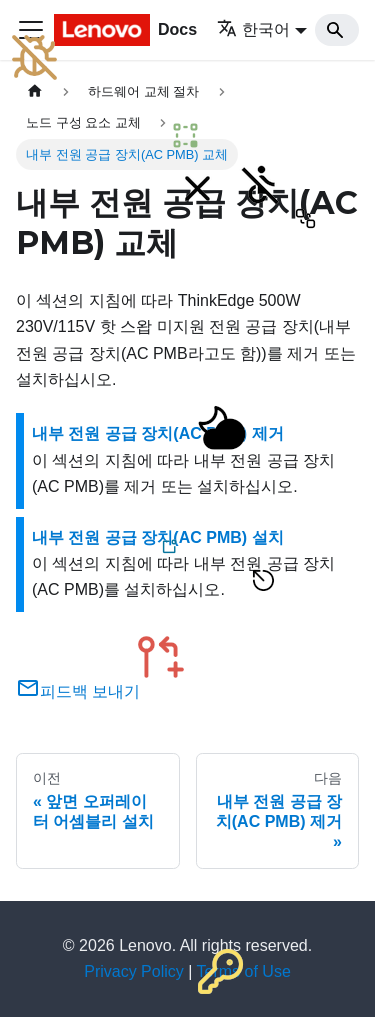  Describe the element at coordinates (197, 188) in the screenshot. I see `close or dismiss a dialog` at that location.